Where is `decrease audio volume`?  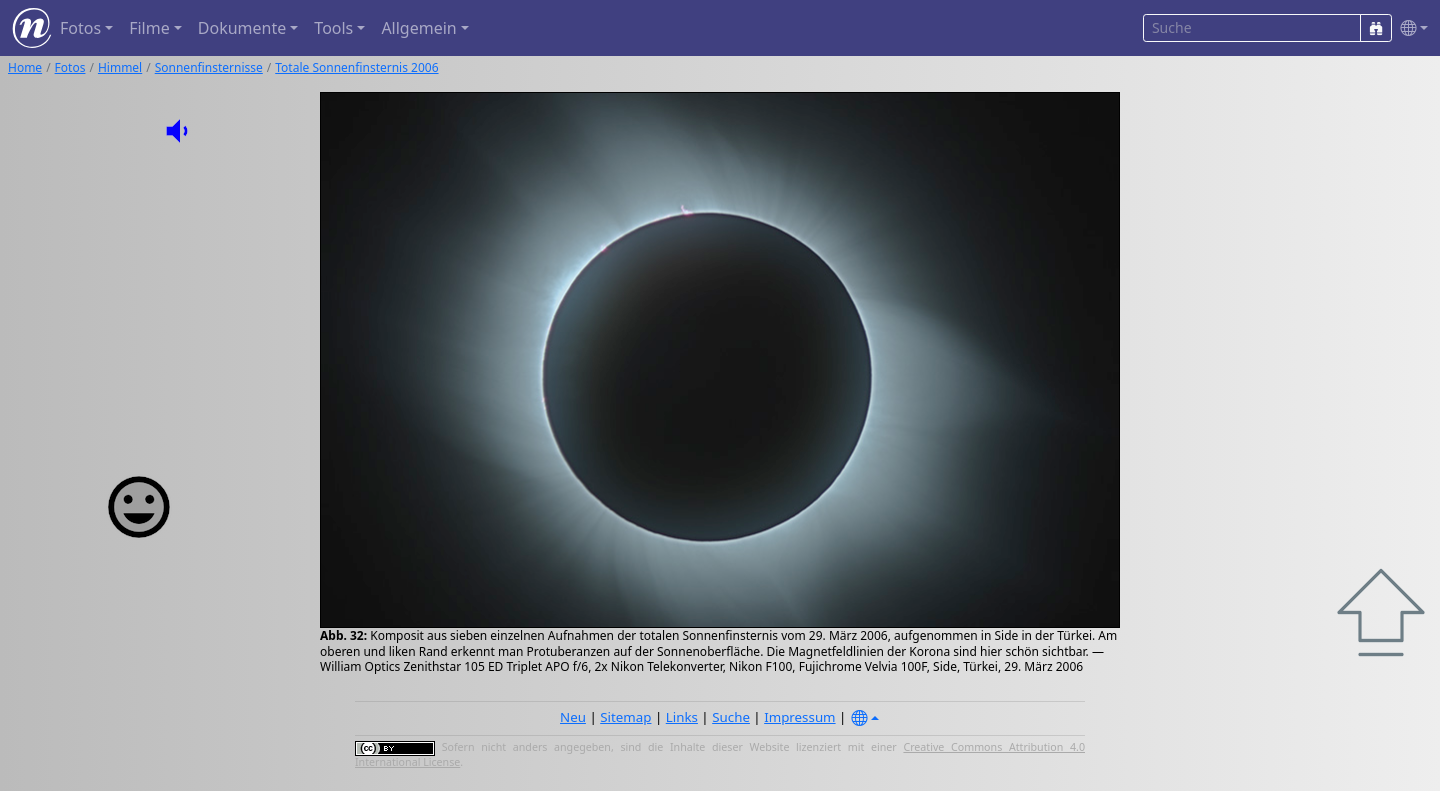 decrease audio volume is located at coordinates (177, 131).